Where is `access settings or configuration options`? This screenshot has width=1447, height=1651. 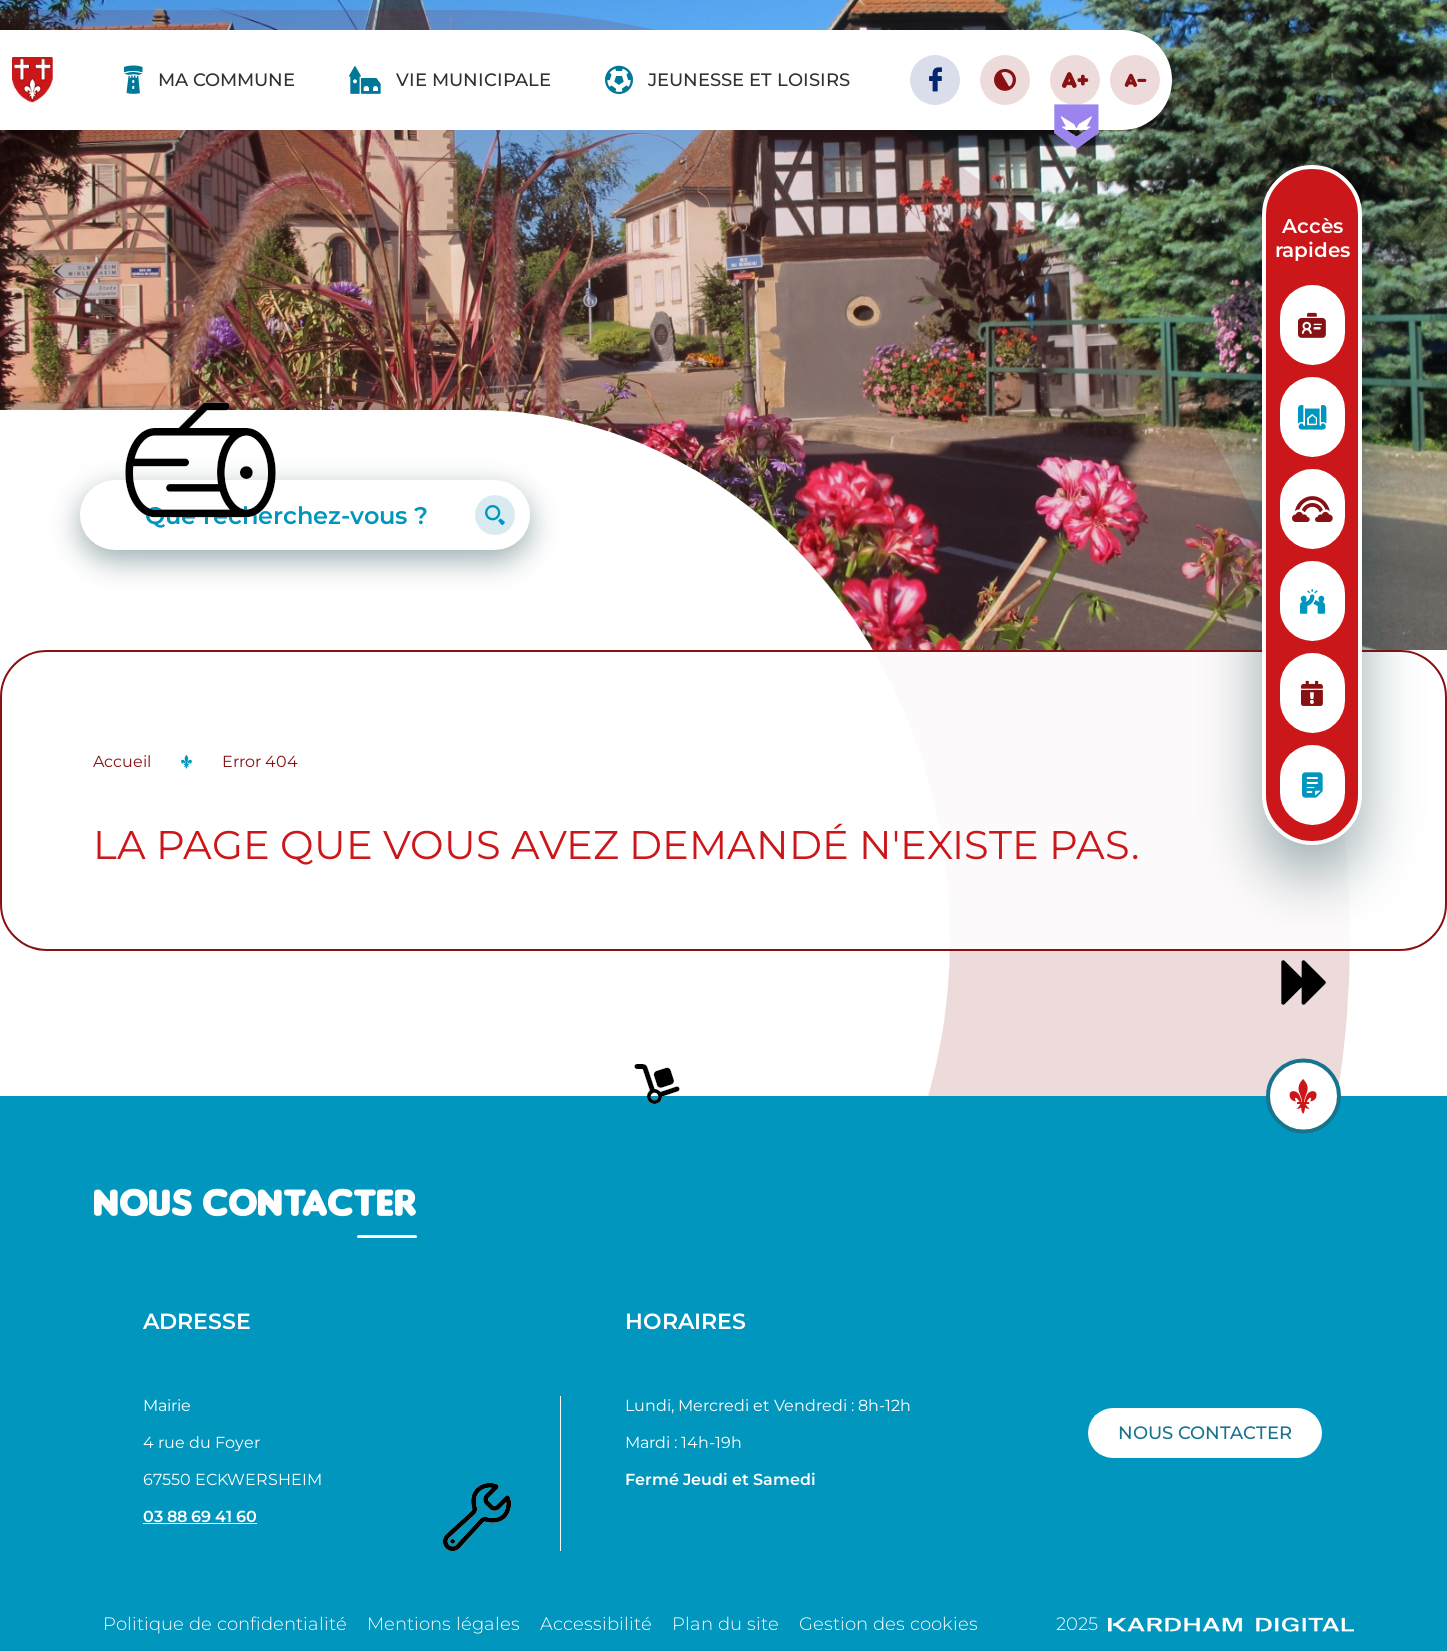 access settings or configuration options is located at coordinates (477, 1517).